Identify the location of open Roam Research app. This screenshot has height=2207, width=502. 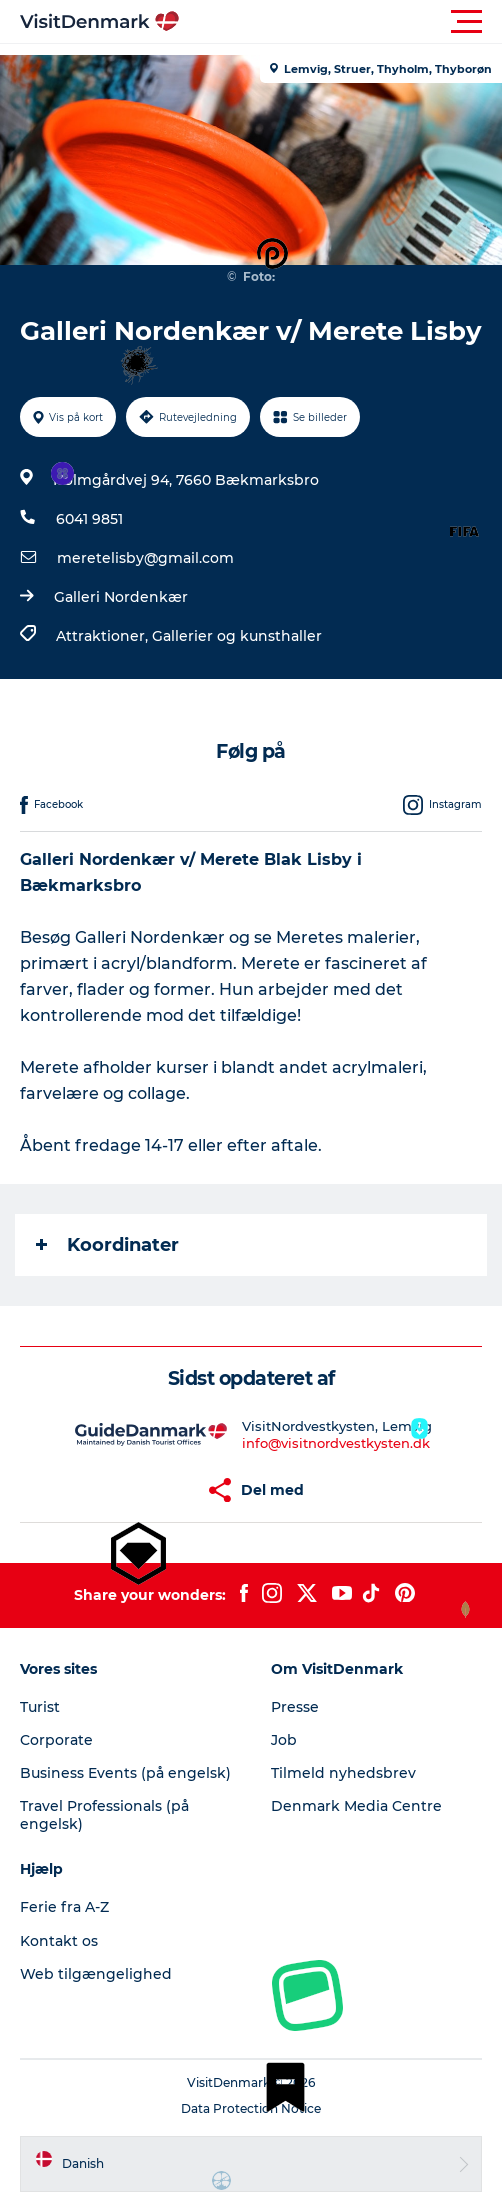
(221, 2180).